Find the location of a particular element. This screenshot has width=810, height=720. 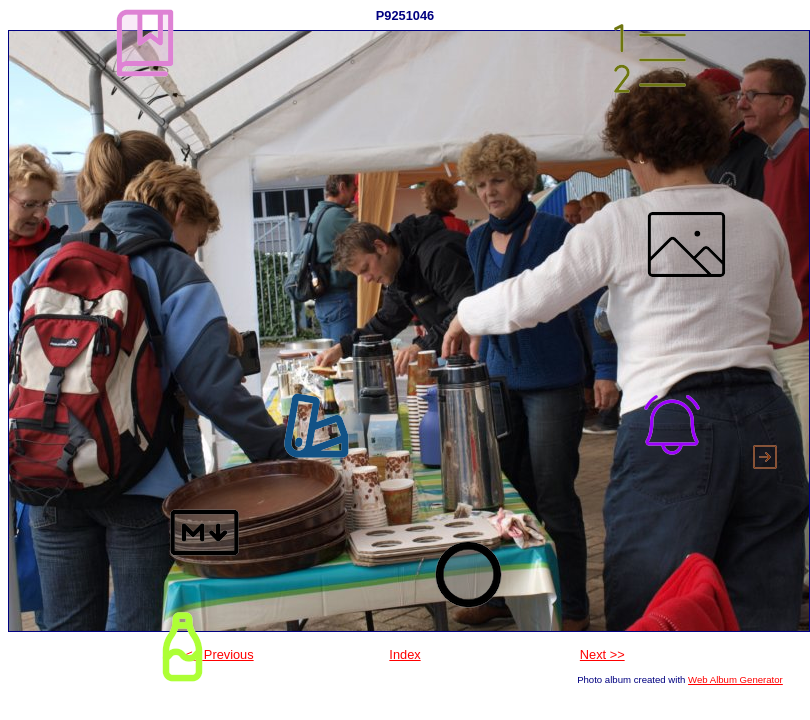

create a numbered list is located at coordinates (650, 60).